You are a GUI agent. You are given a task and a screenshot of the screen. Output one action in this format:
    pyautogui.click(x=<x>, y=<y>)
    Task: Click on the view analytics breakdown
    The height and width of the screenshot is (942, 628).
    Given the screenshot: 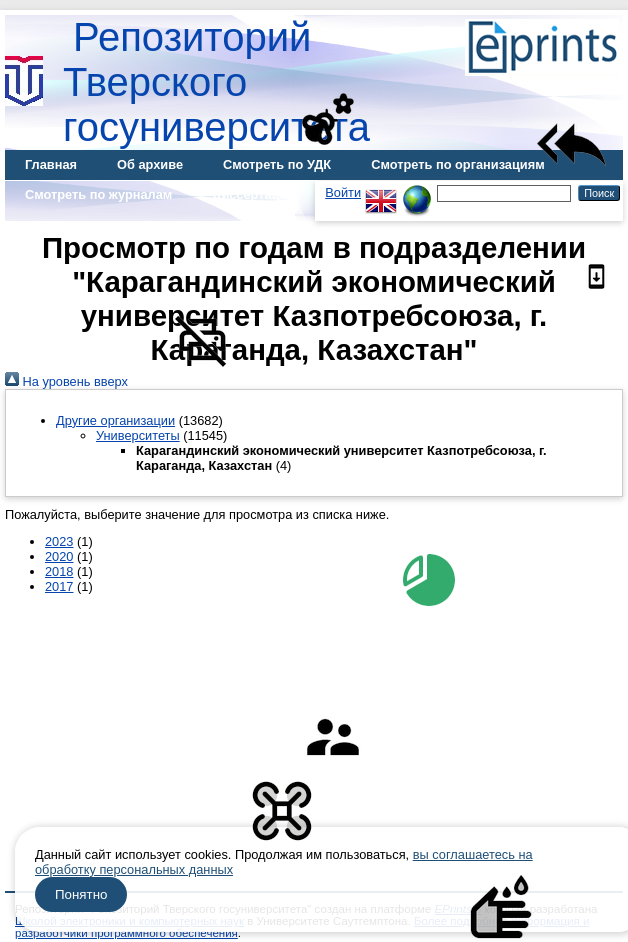 What is the action you would take?
    pyautogui.click(x=429, y=580)
    